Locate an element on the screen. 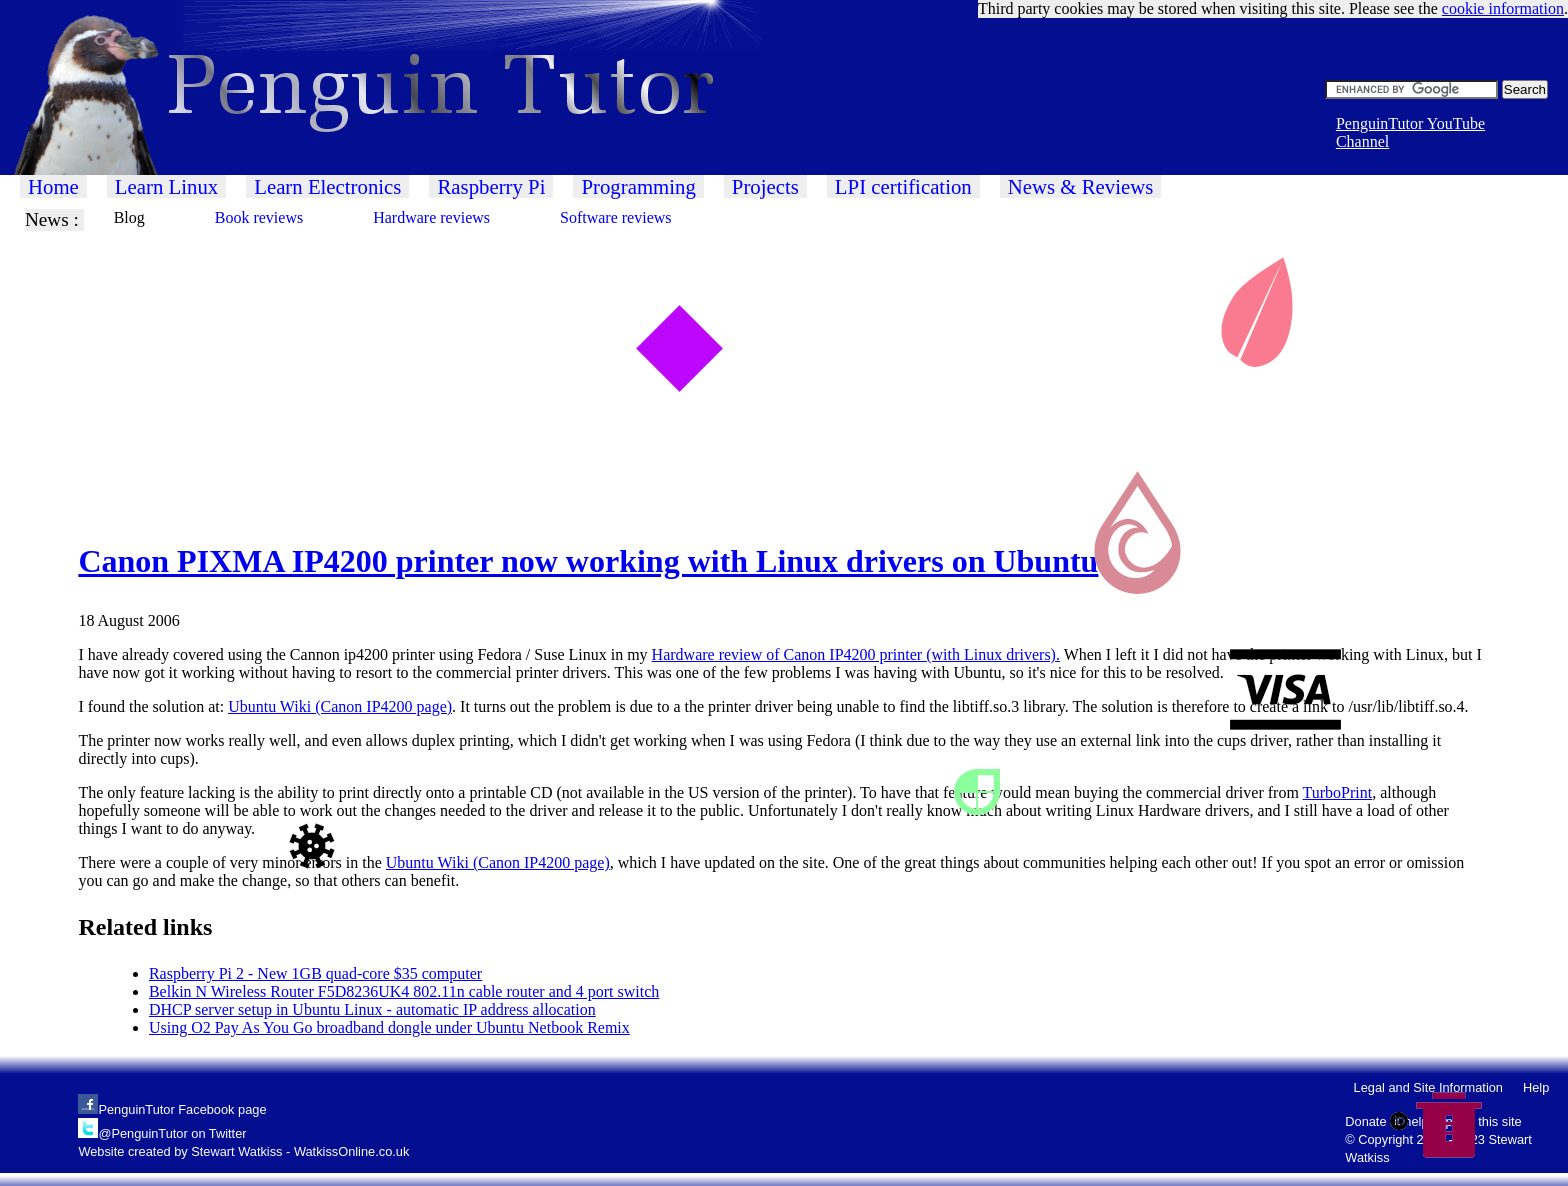 The image size is (1568, 1186). open deluge torrent client is located at coordinates (1137, 532).